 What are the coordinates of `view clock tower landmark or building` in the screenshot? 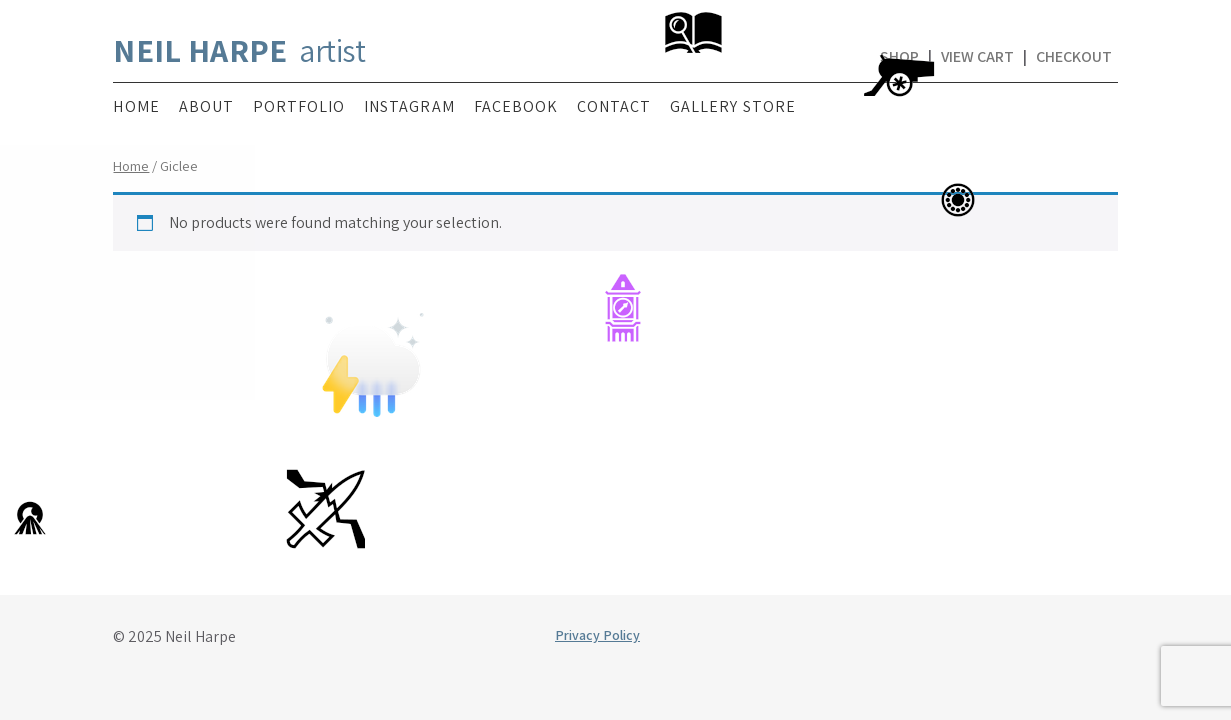 It's located at (623, 308).